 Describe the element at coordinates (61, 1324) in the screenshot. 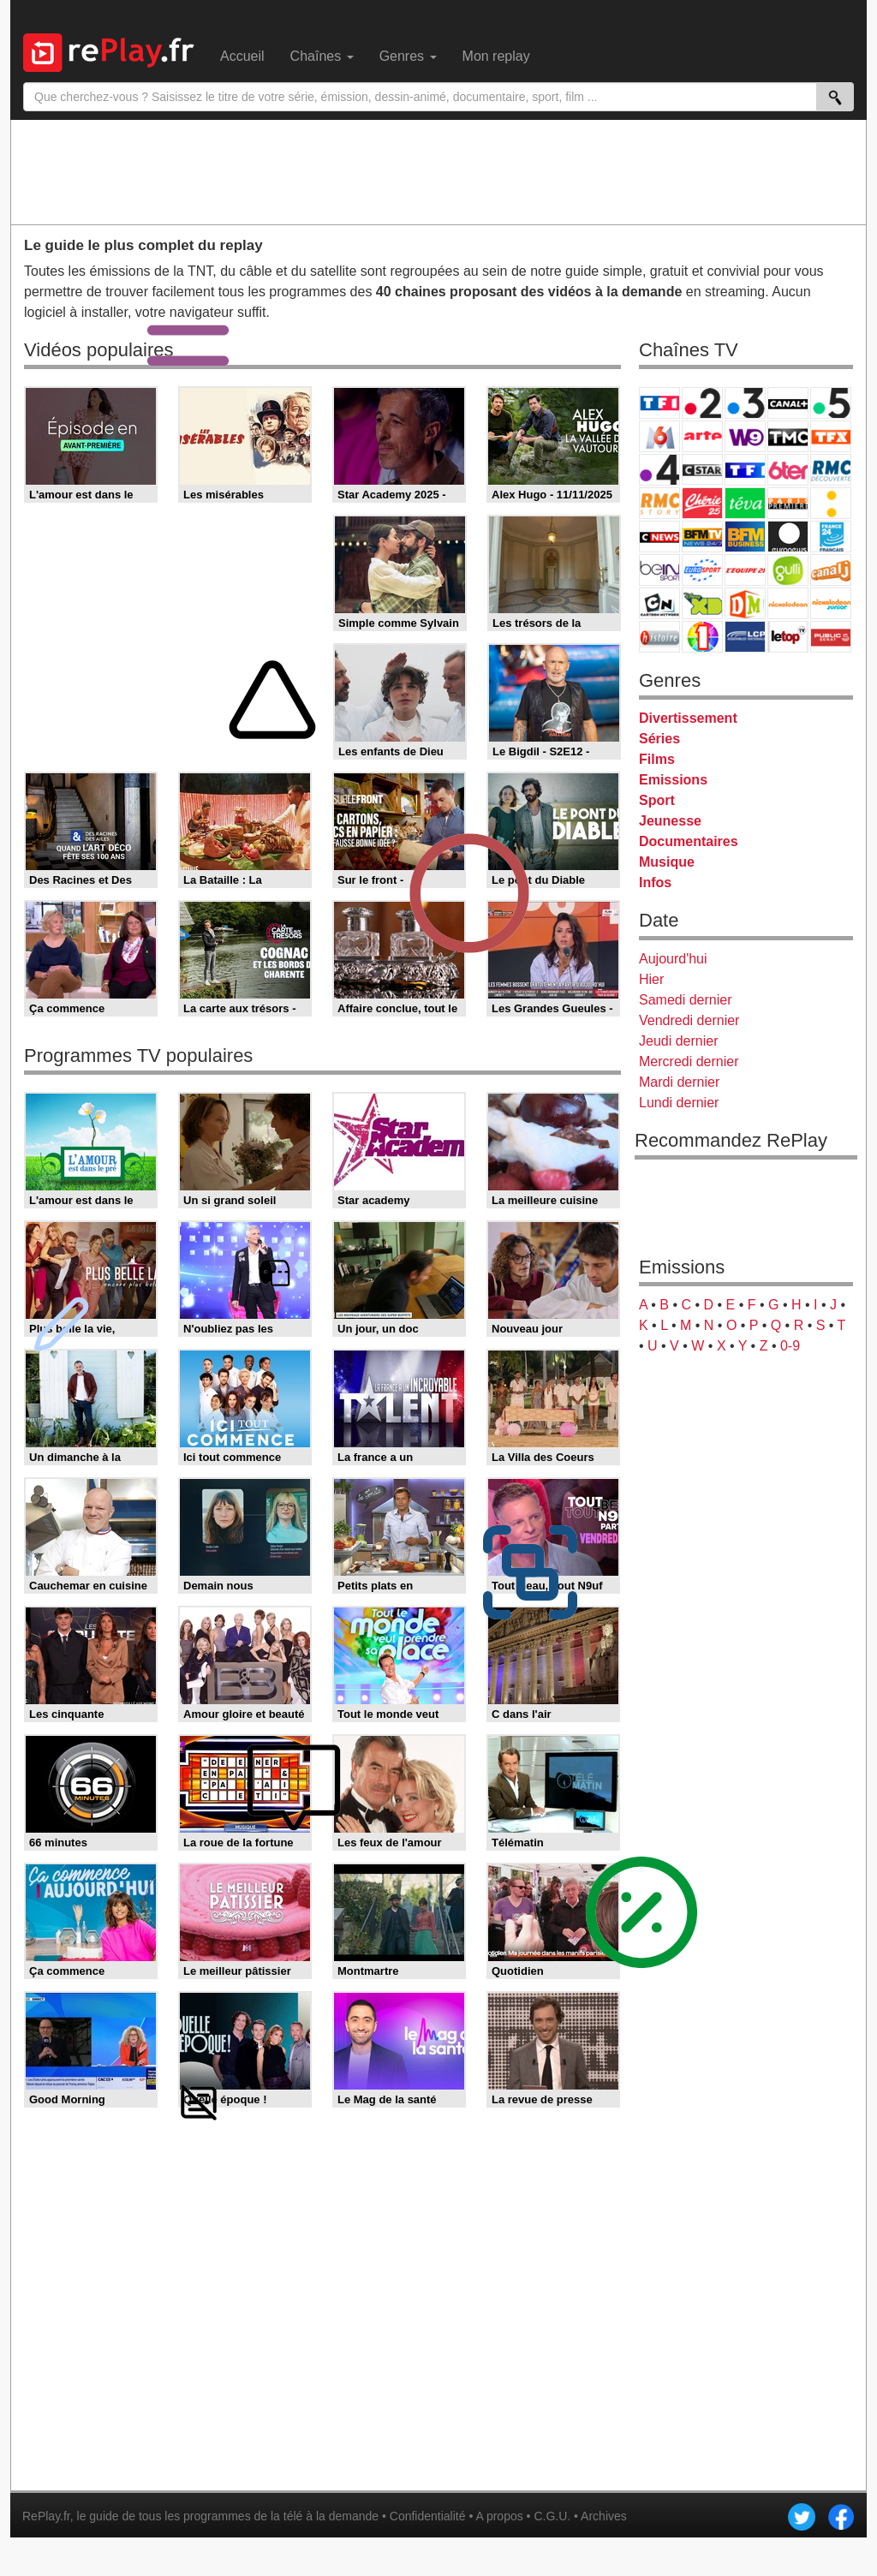

I see `edit content or text` at that location.